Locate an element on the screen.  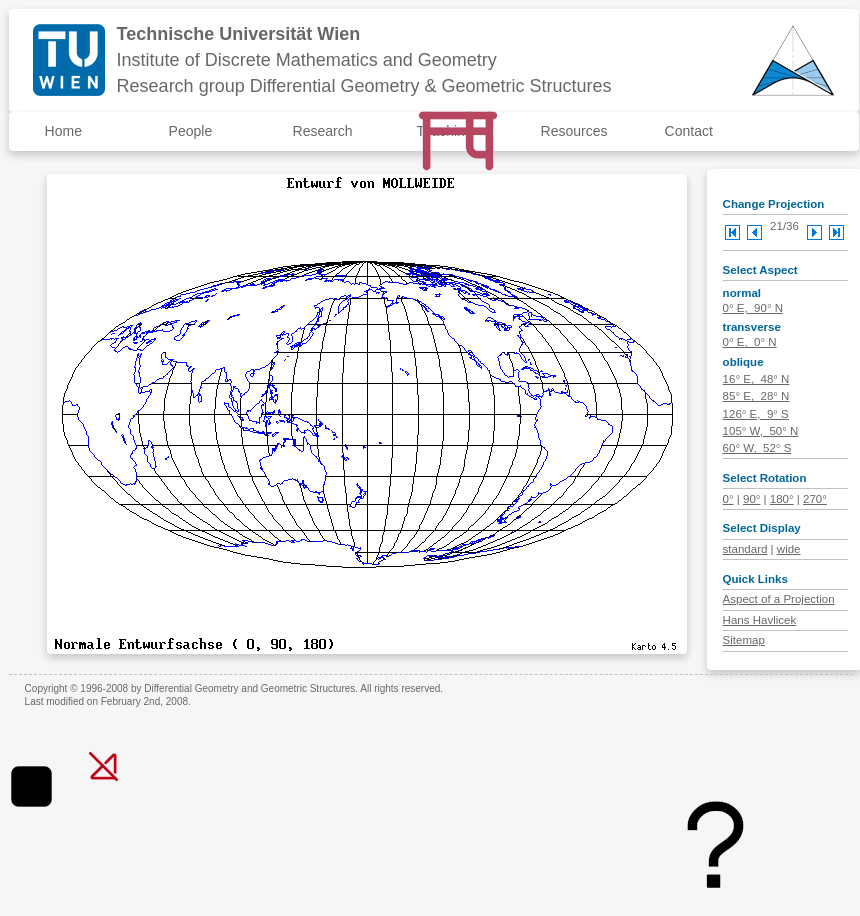
access help or support resources is located at coordinates (715, 847).